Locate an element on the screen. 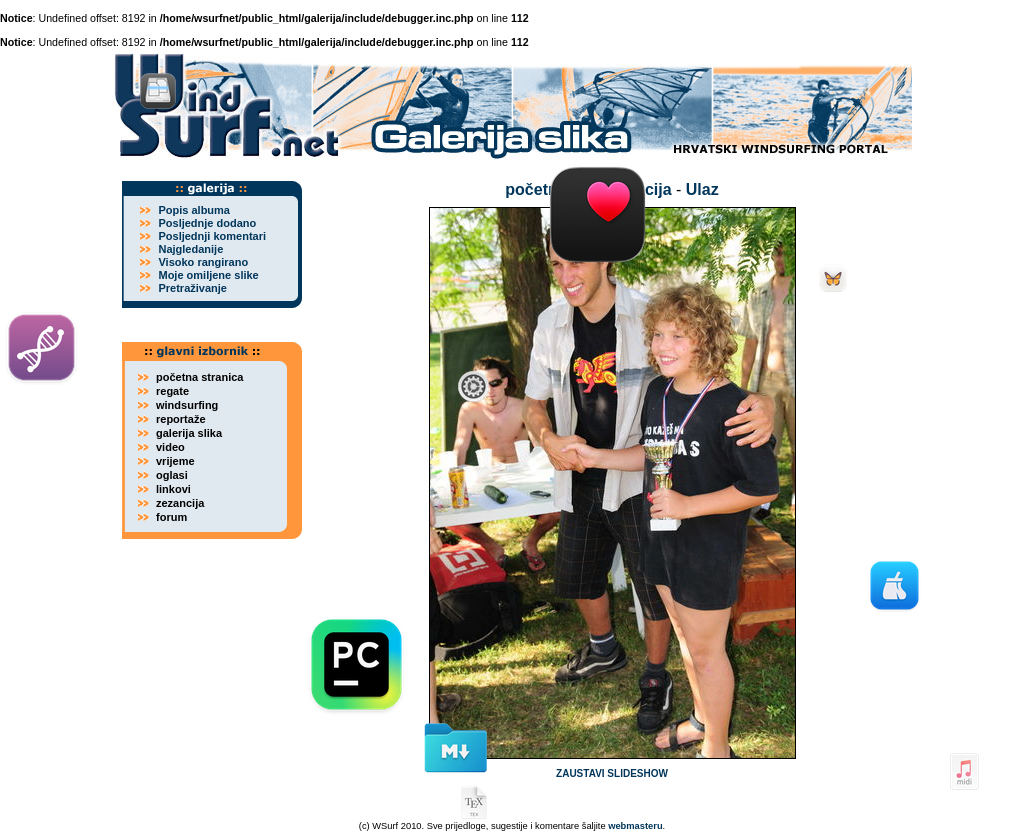 The image size is (1024, 831). open skanpage document scanning app is located at coordinates (158, 91).